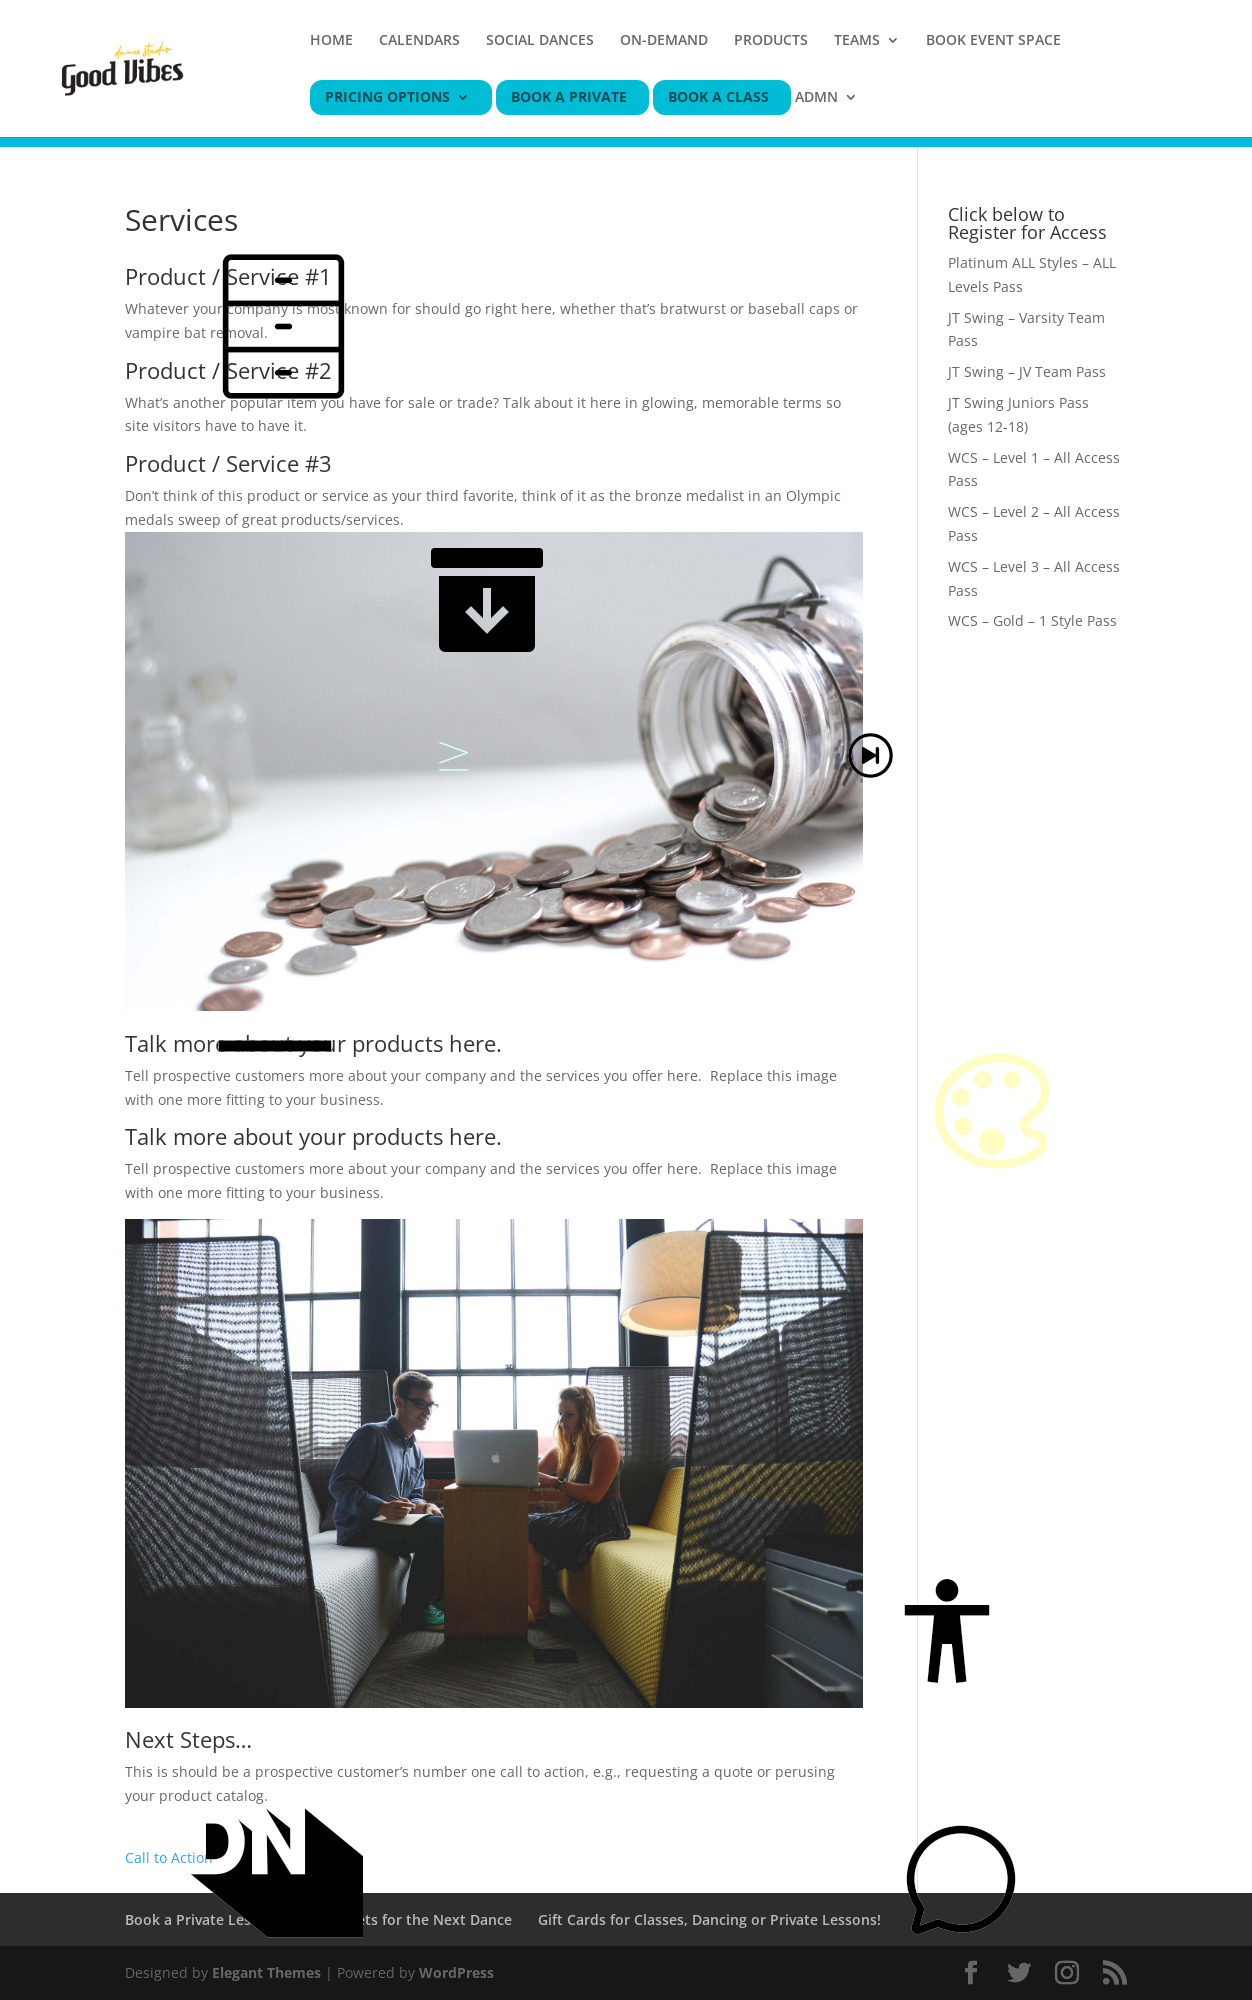  Describe the element at coordinates (277, 1873) in the screenshot. I see `visit Designer News website` at that location.